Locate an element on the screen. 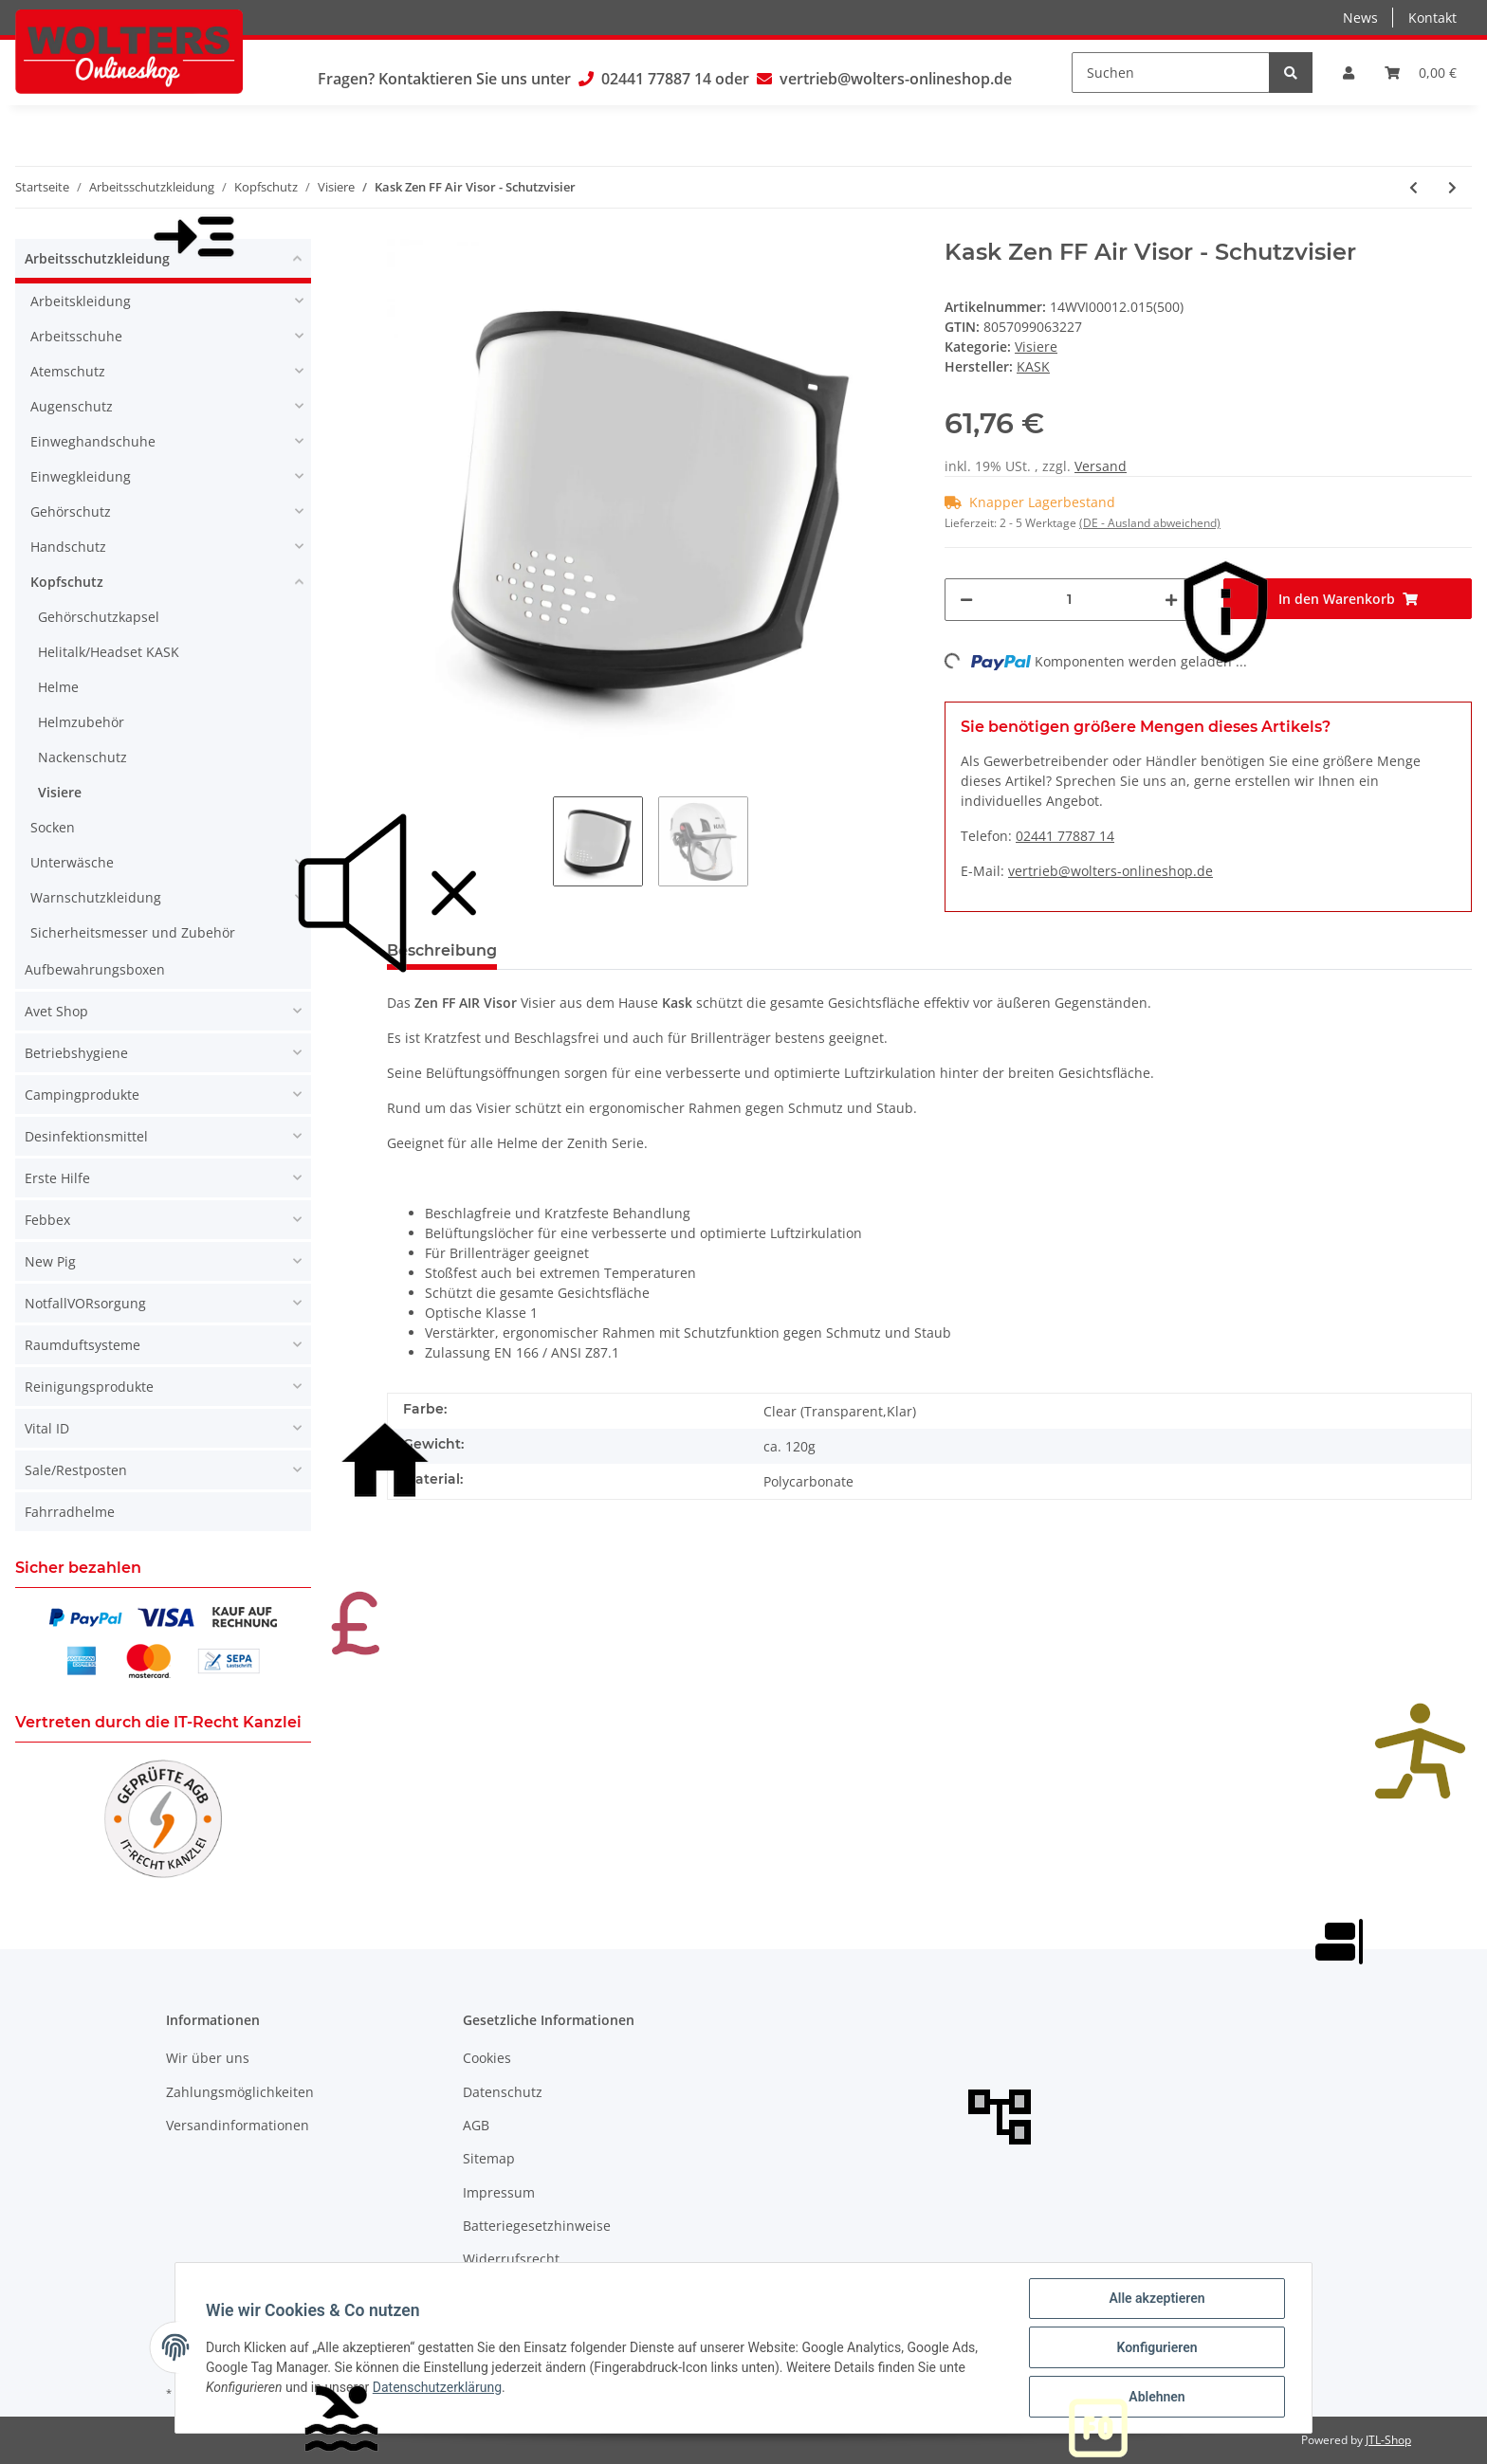 This screenshot has height=2464, width=1487. expand to read more content is located at coordinates (193, 236).